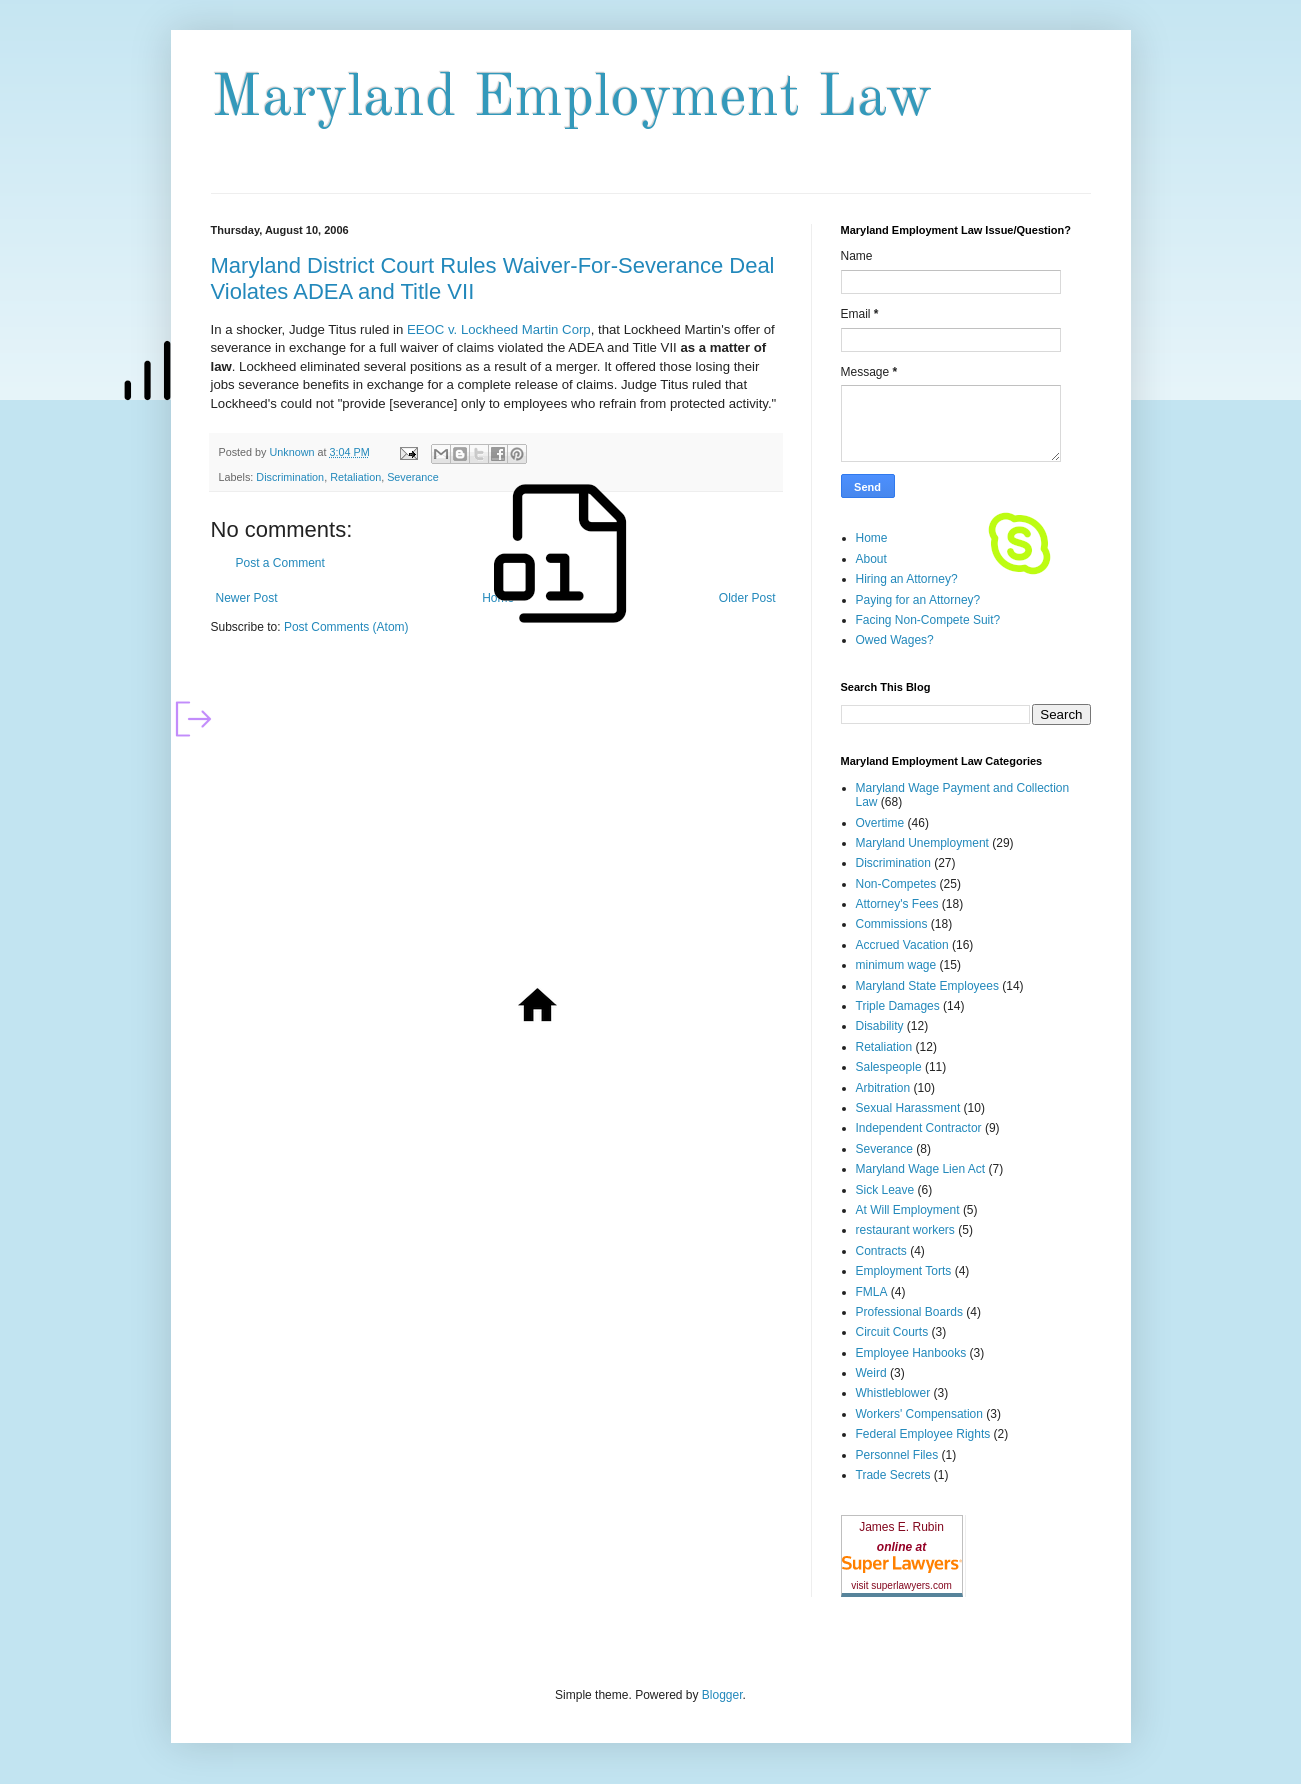  What do you see at coordinates (192, 719) in the screenshot?
I see `sign out of your account` at bounding box center [192, 719].